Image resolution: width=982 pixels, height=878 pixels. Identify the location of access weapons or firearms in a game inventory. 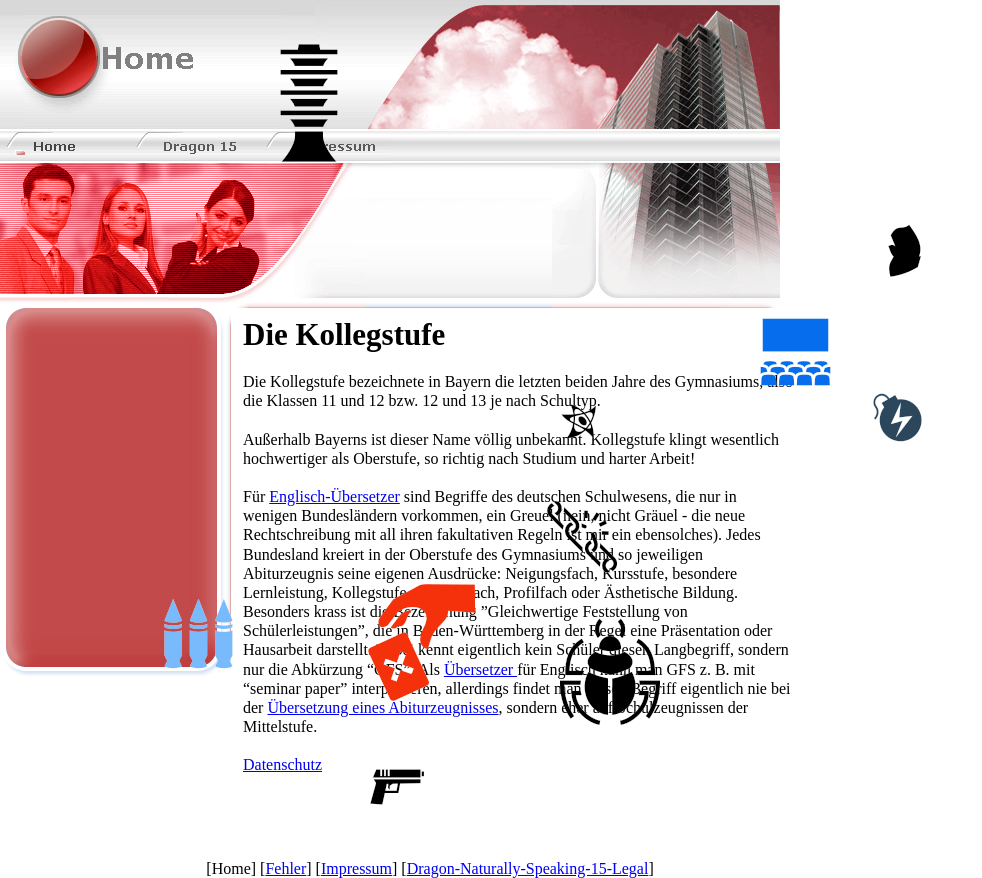
(397, 786).